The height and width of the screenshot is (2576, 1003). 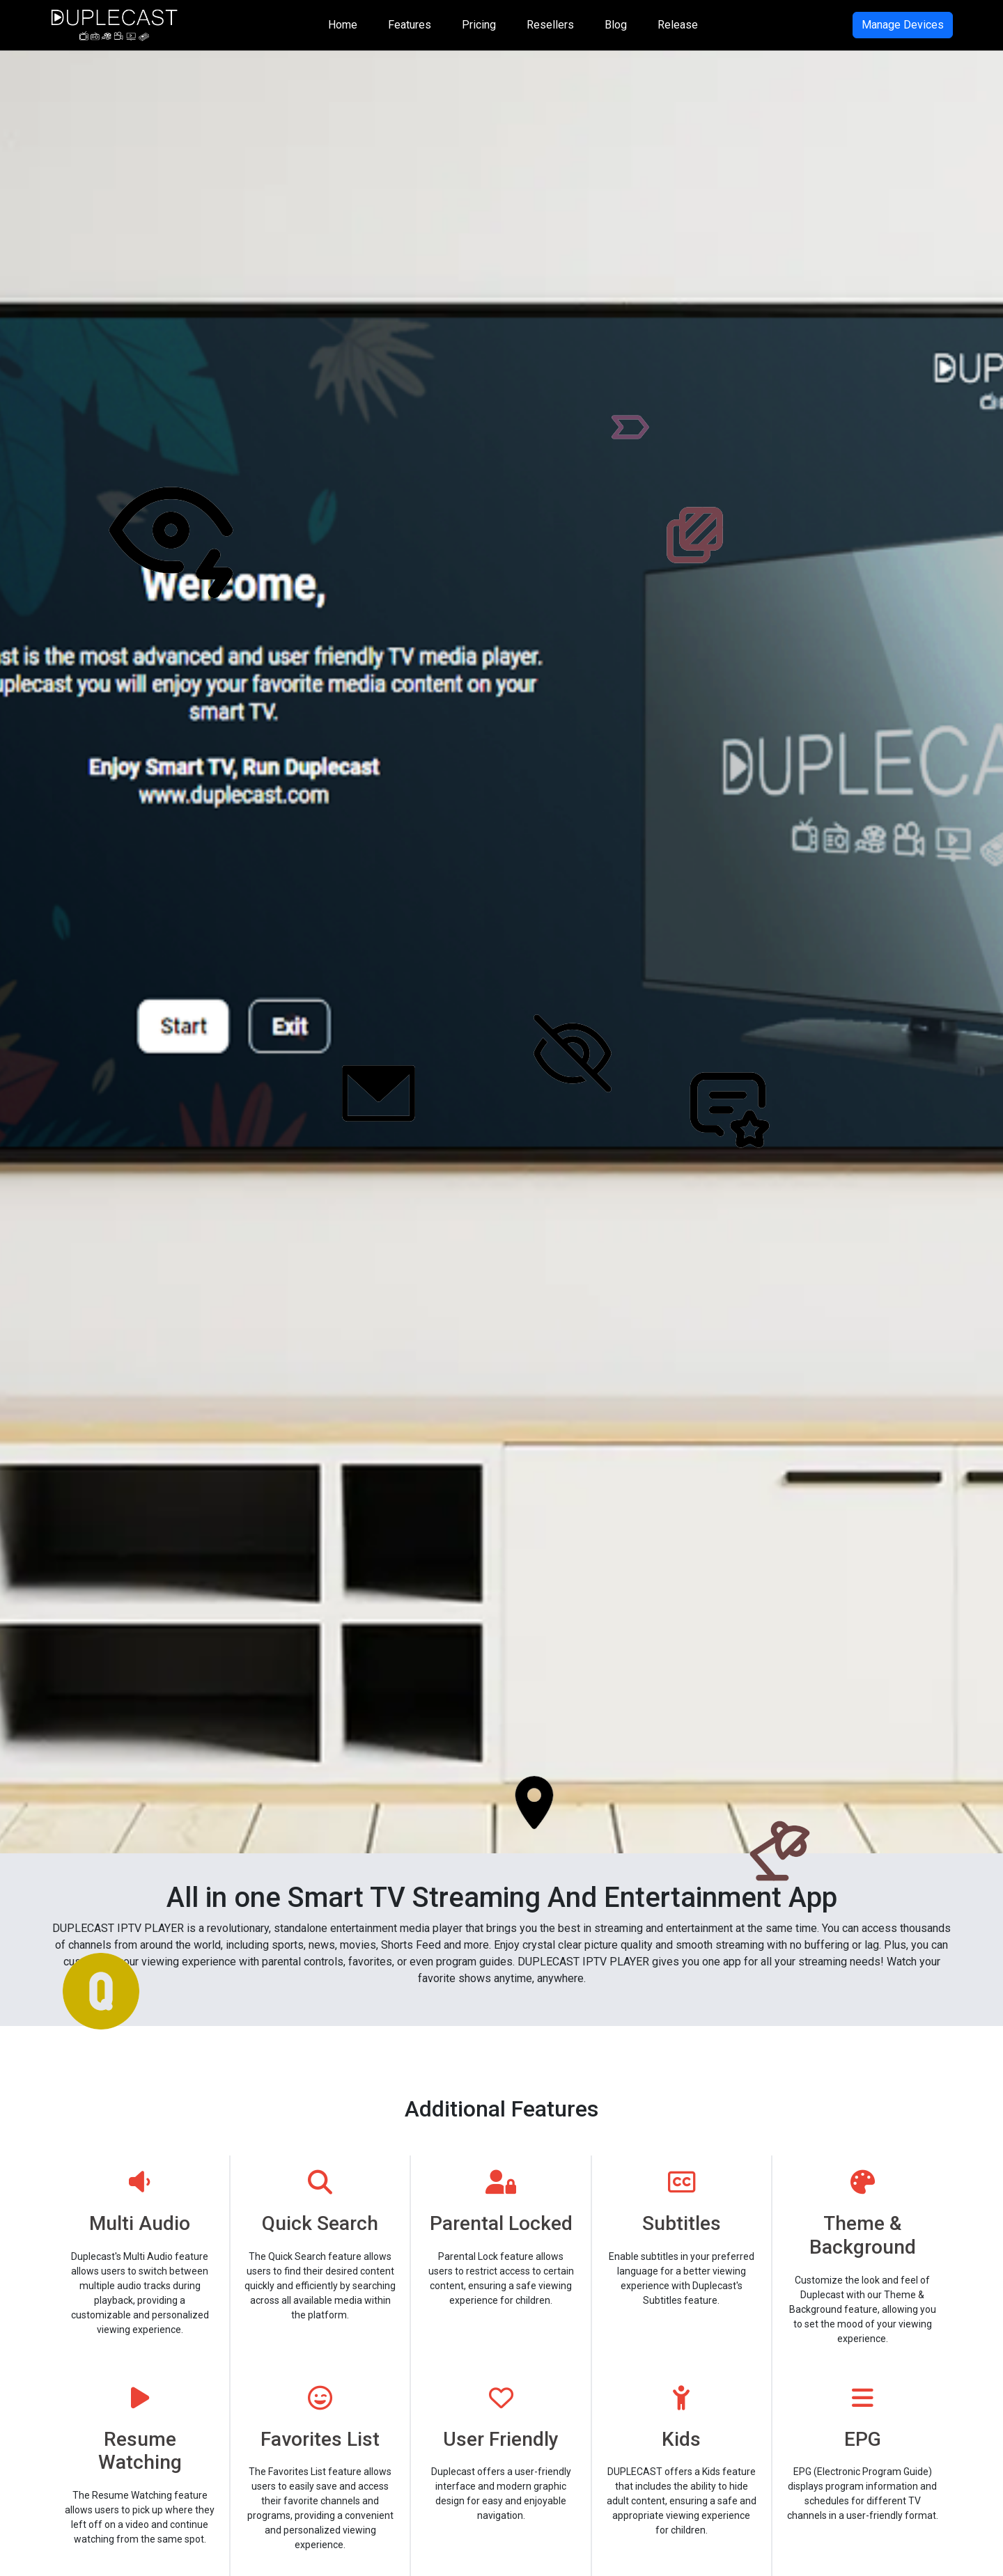 What do you see at coordinates (534, 1803) in the screenshot?
I see `view current location on map` at bounding box center [534, 1803].